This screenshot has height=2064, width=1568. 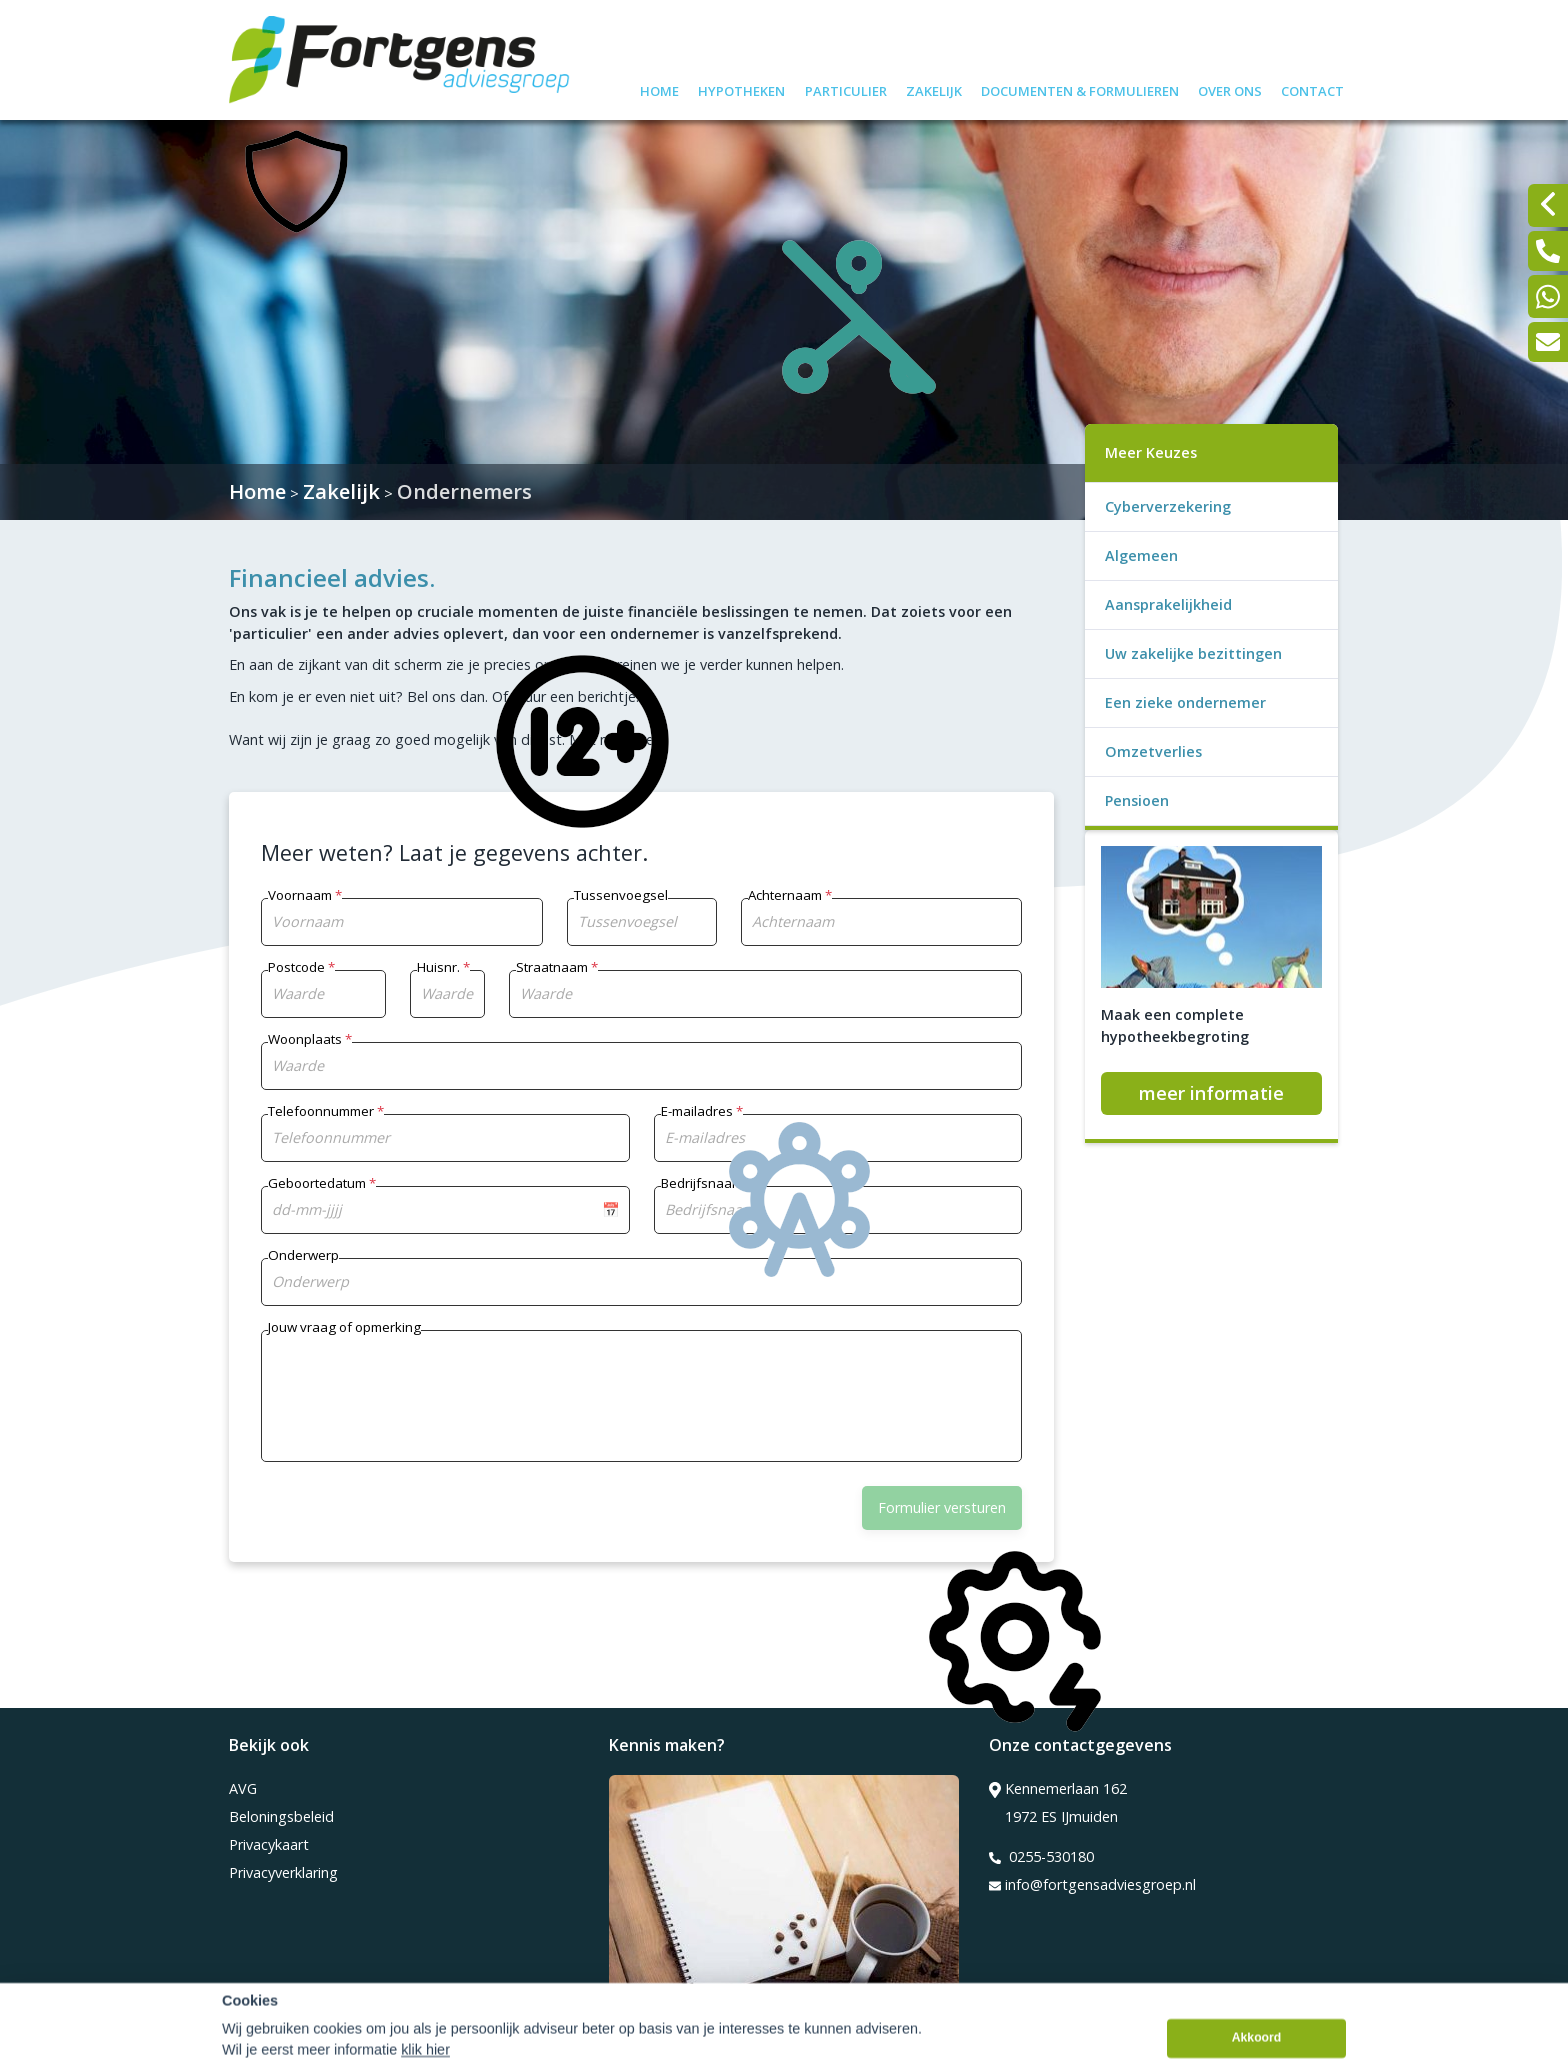 What do you see at coordinates (296, 181) in the screenshot?
I see `access security settings` at bounding box center [296, 181].